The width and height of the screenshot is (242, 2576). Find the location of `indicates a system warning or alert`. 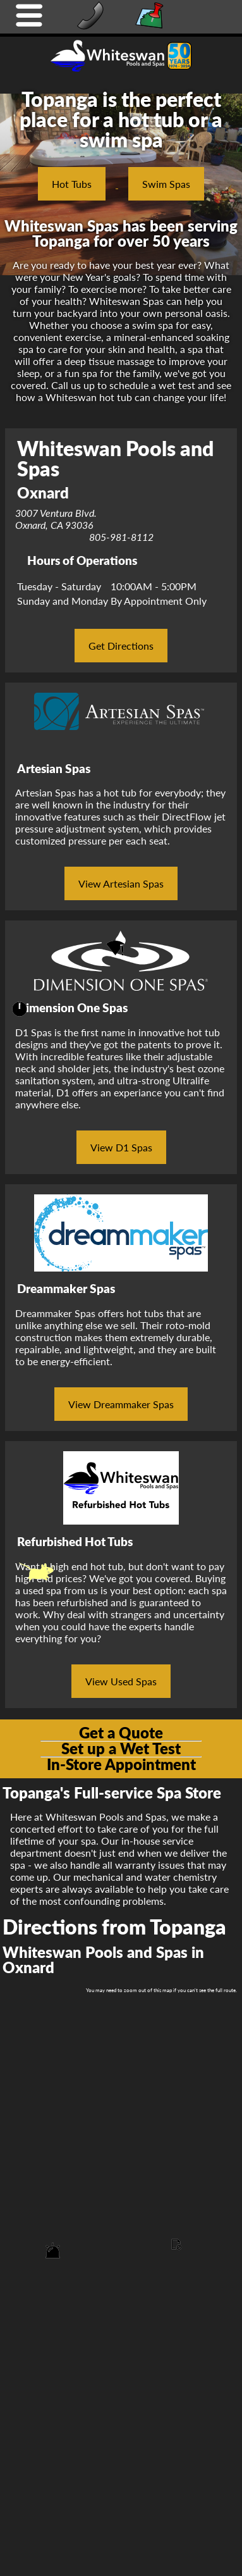

indicates a system warning or alert is located at coordinates (52, 2250).